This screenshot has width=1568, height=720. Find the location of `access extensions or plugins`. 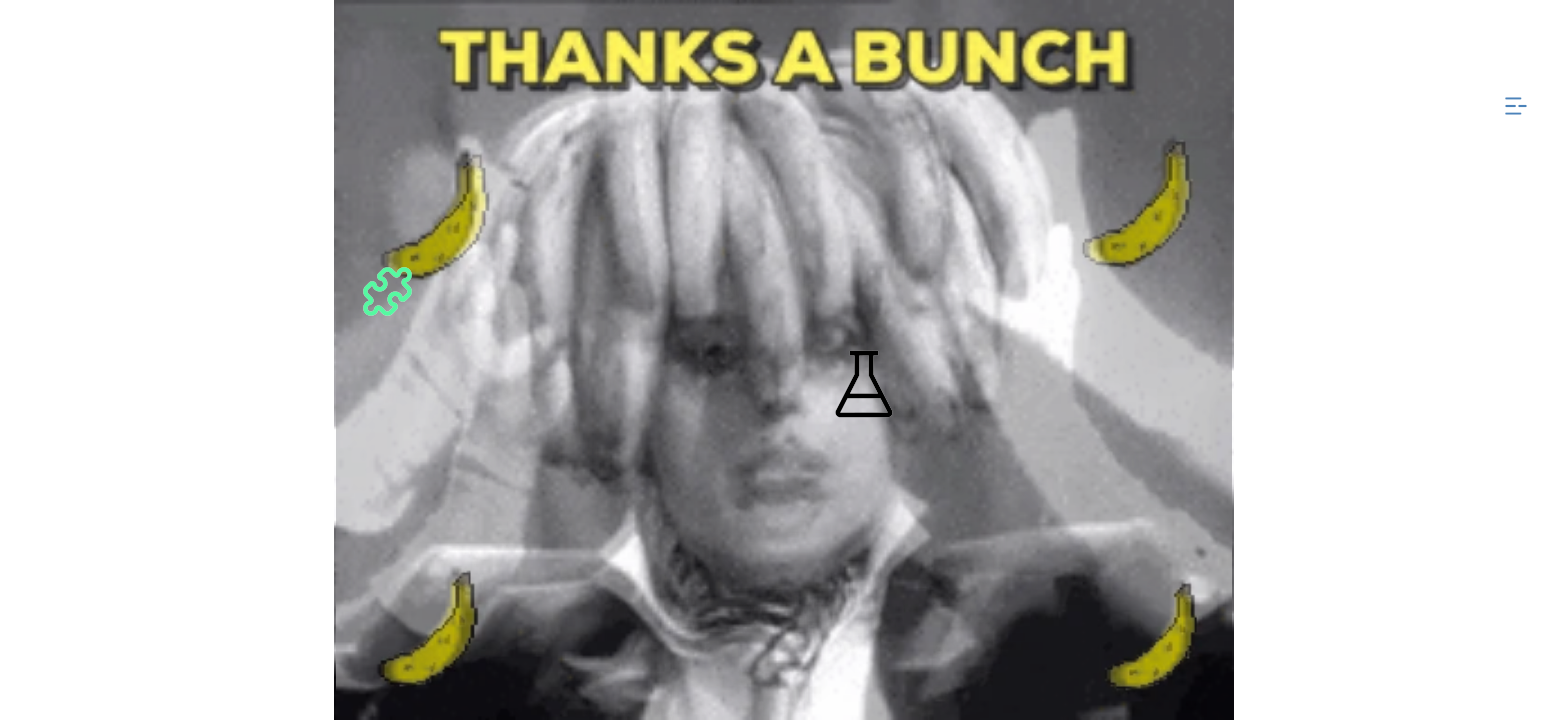

access extensions or plugins is located at coordinates (387, 291).